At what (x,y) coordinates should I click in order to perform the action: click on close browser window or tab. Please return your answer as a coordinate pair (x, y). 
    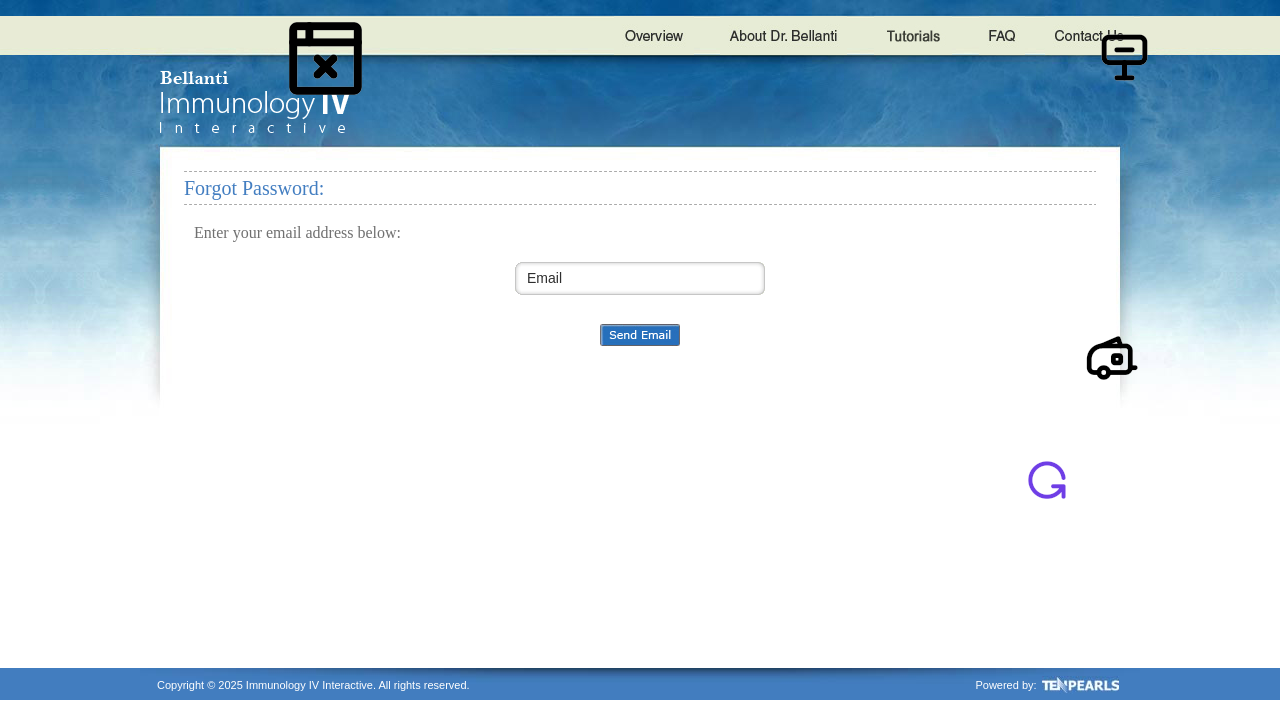
    Looking at the image, I should click on (325, 58).